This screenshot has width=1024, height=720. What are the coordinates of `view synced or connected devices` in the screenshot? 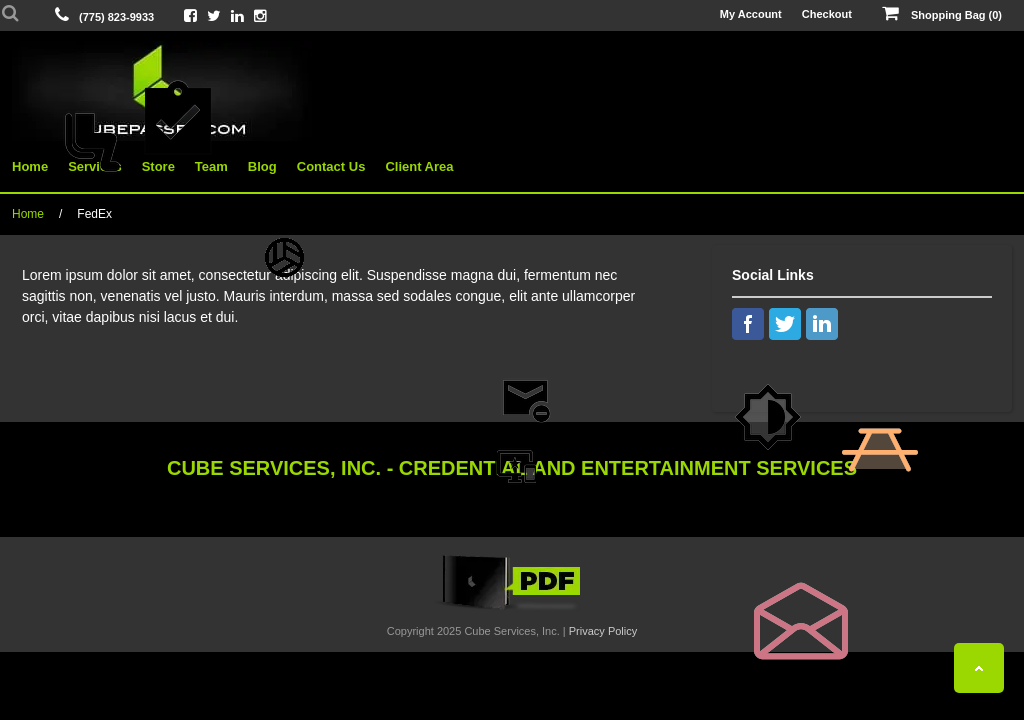 It's located at (516, 466).